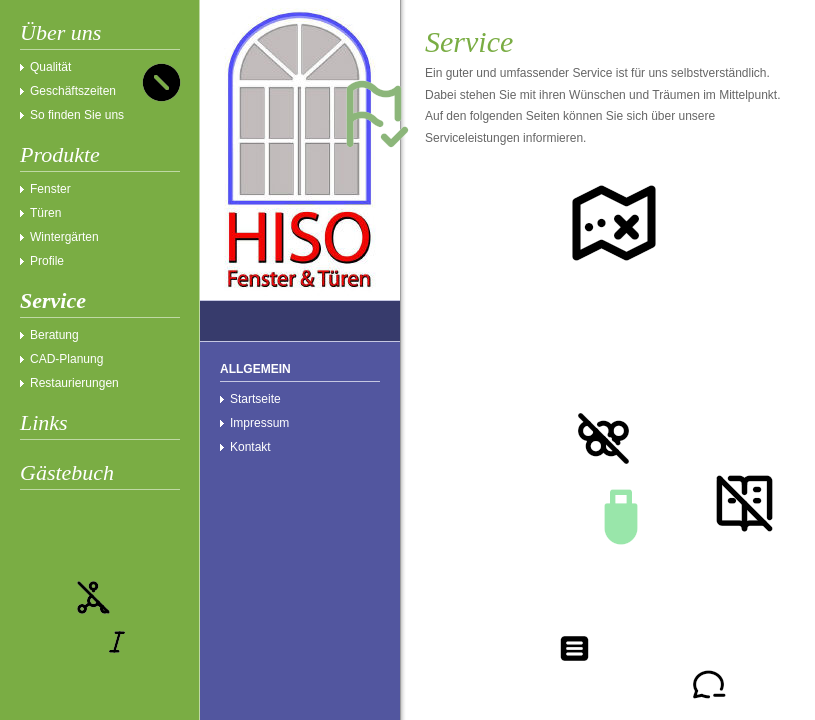 This screenshot has width=815, height=720. I want to click on disable social sharing features, so click(93, 597).